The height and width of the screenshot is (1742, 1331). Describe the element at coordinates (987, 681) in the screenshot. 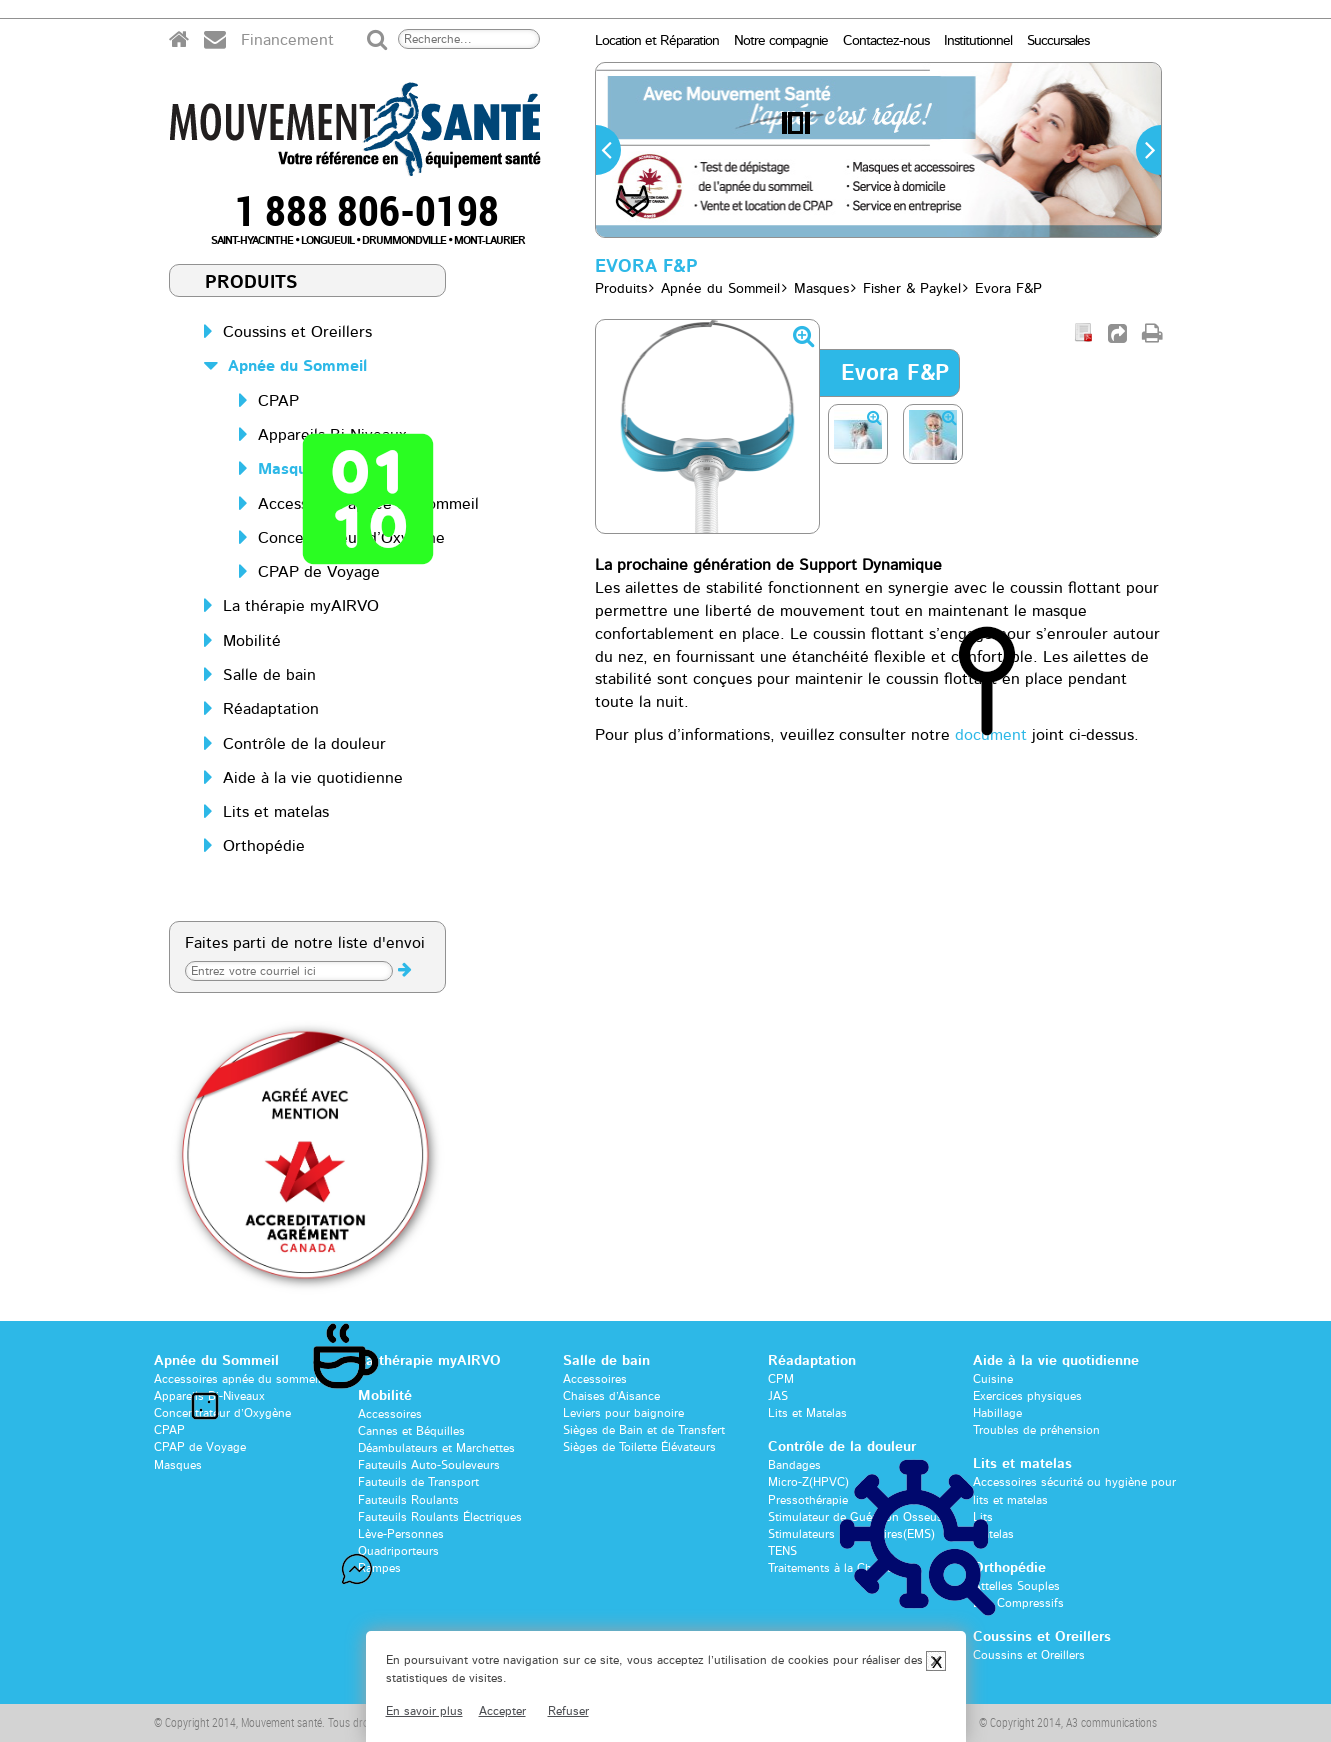

I see `mark a location on the map` at that location.